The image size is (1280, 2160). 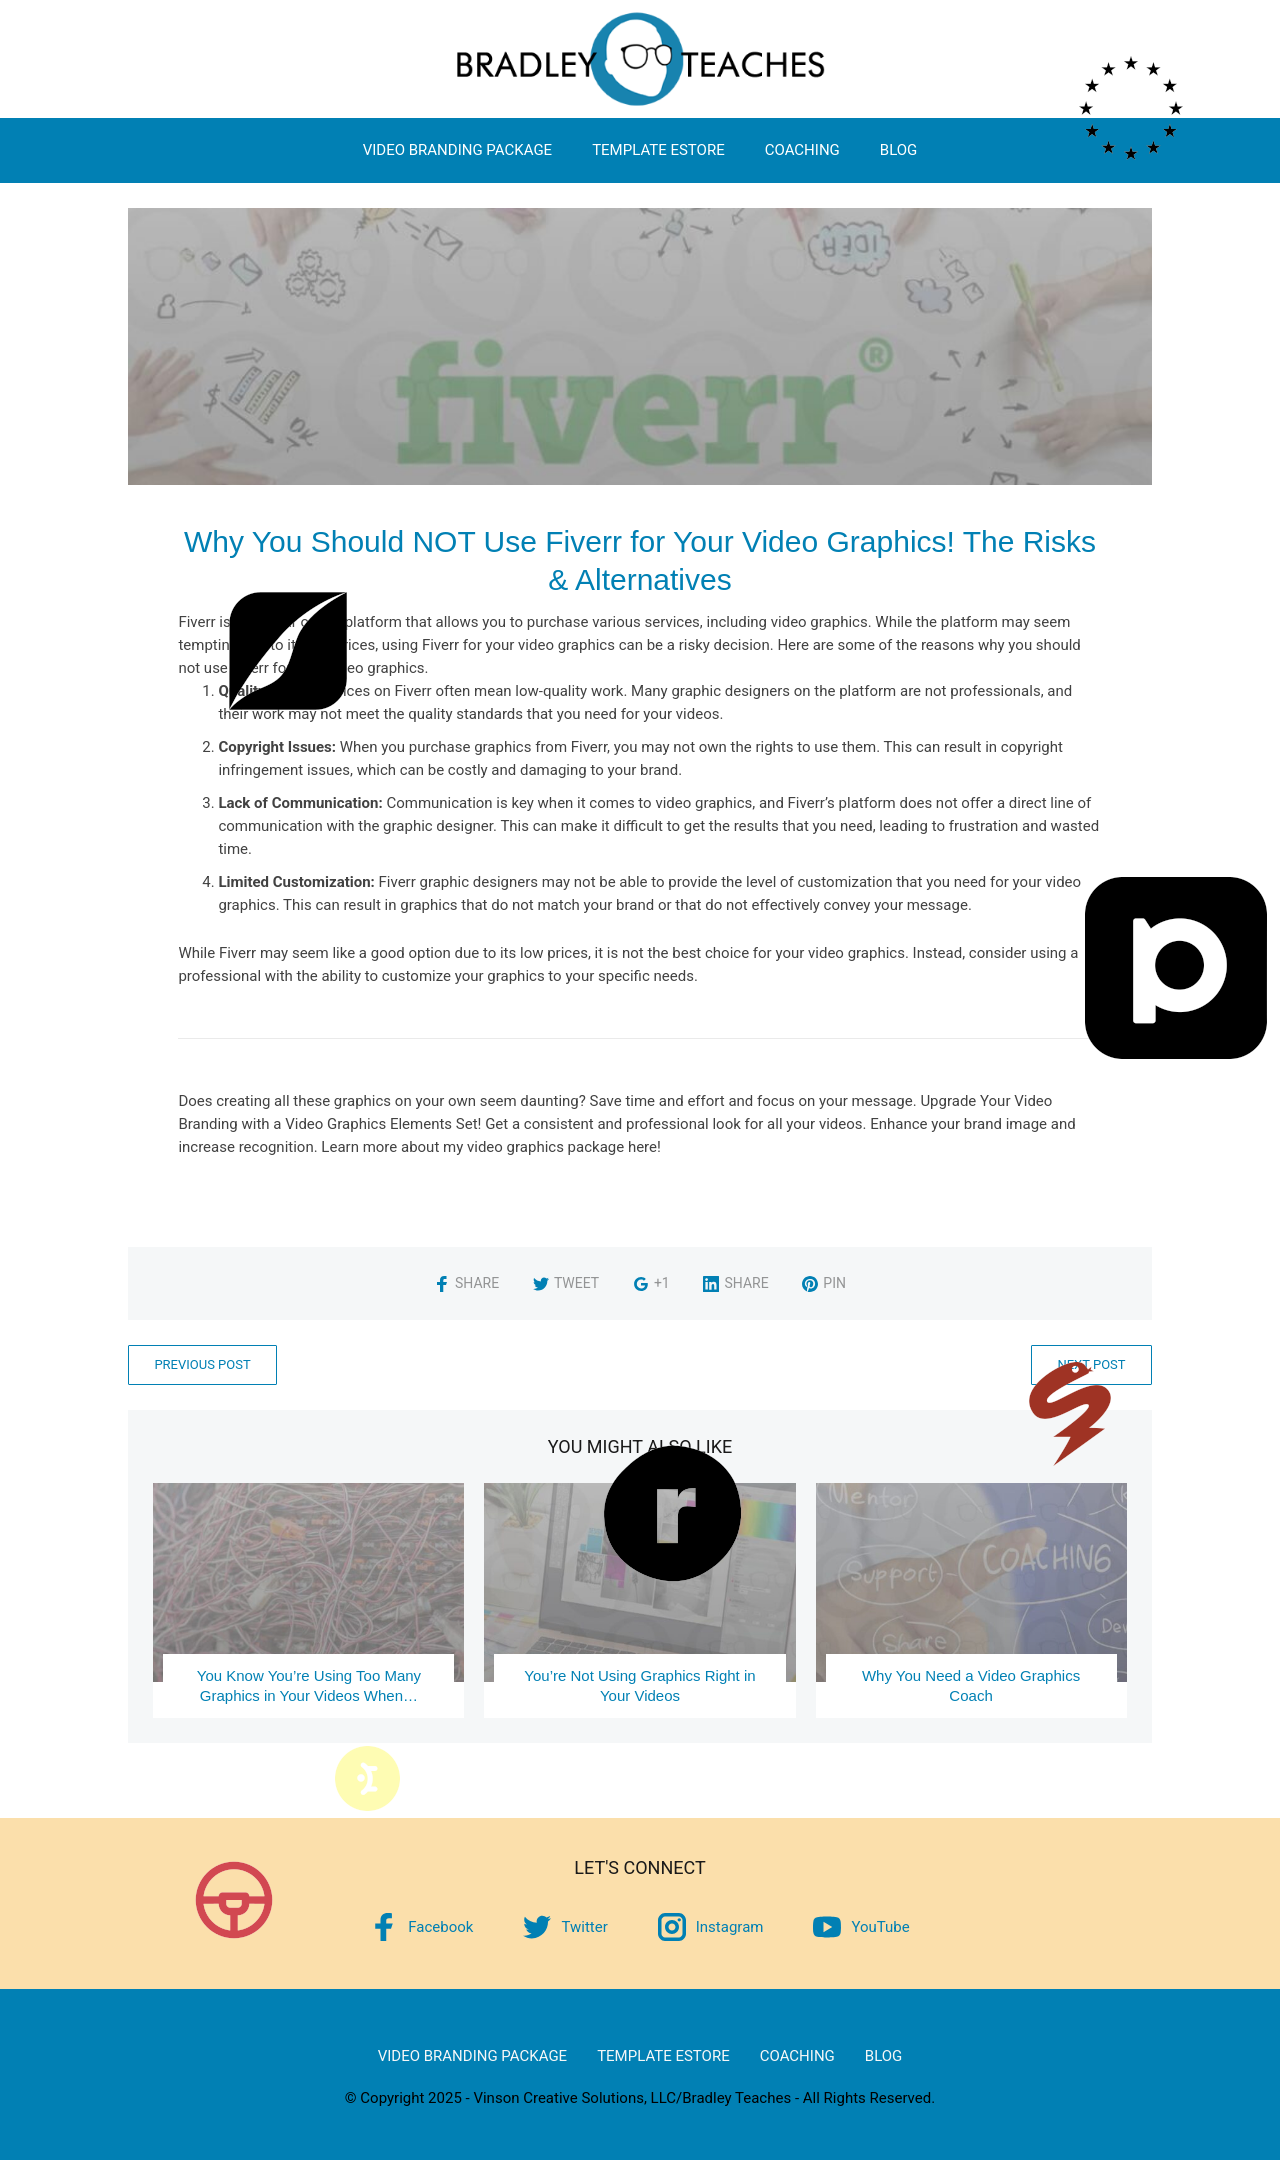 I want to click on mantine UI framework logo, so click(x=367, y=1778).